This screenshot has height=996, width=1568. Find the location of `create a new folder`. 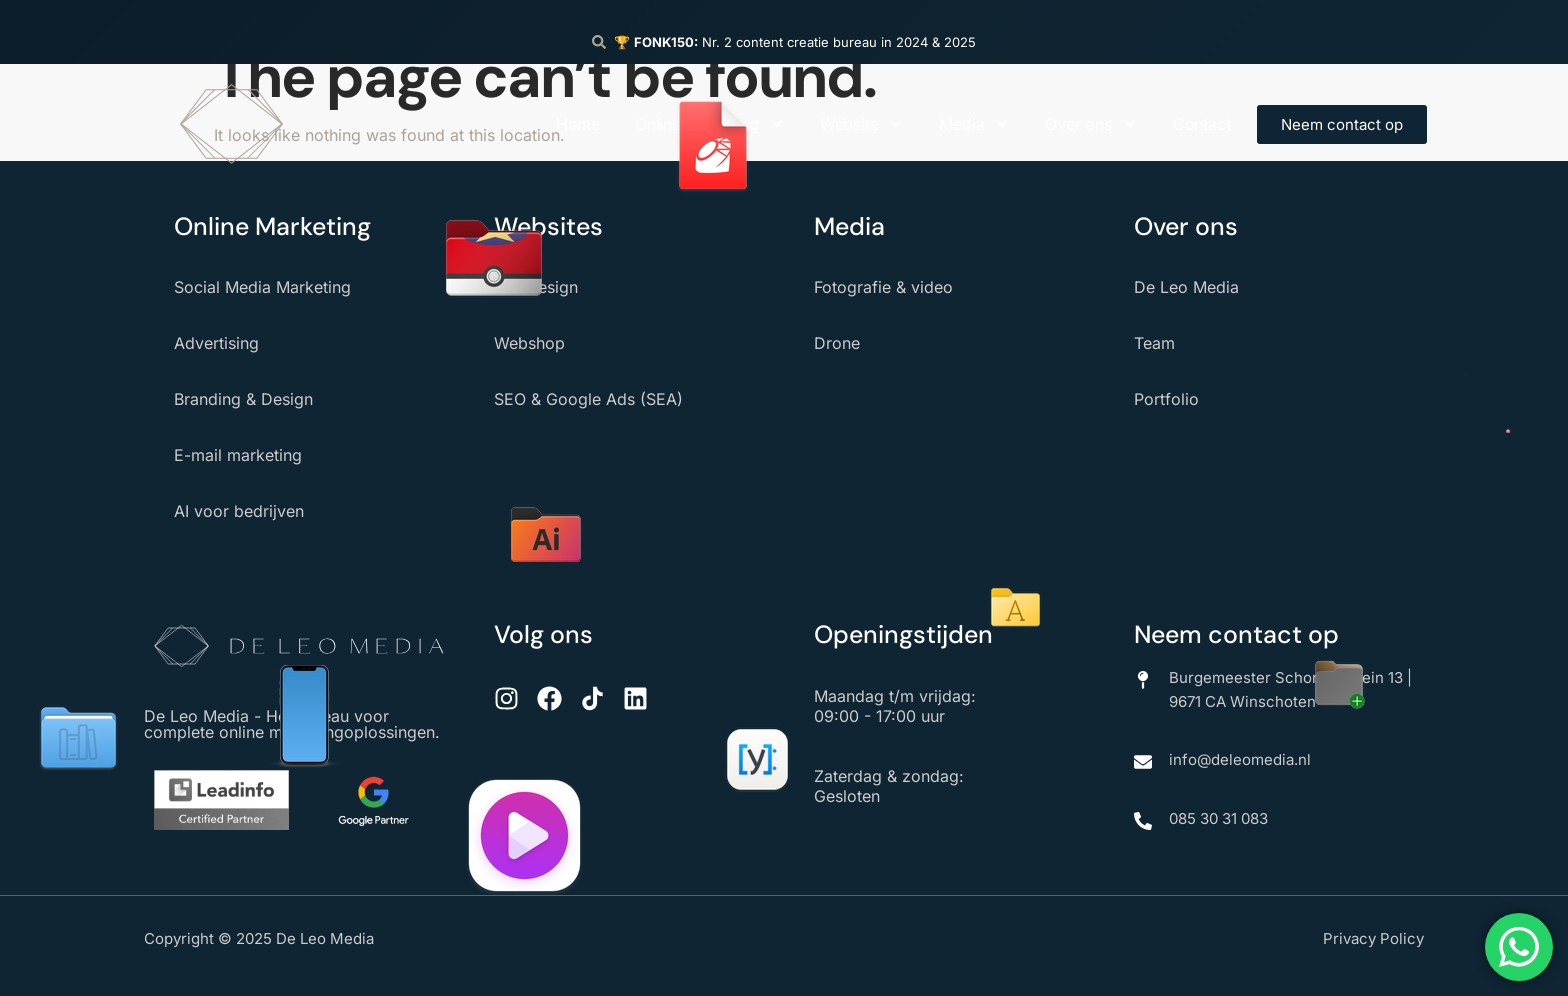

create a new folder is located at coordinates (1339, 683).